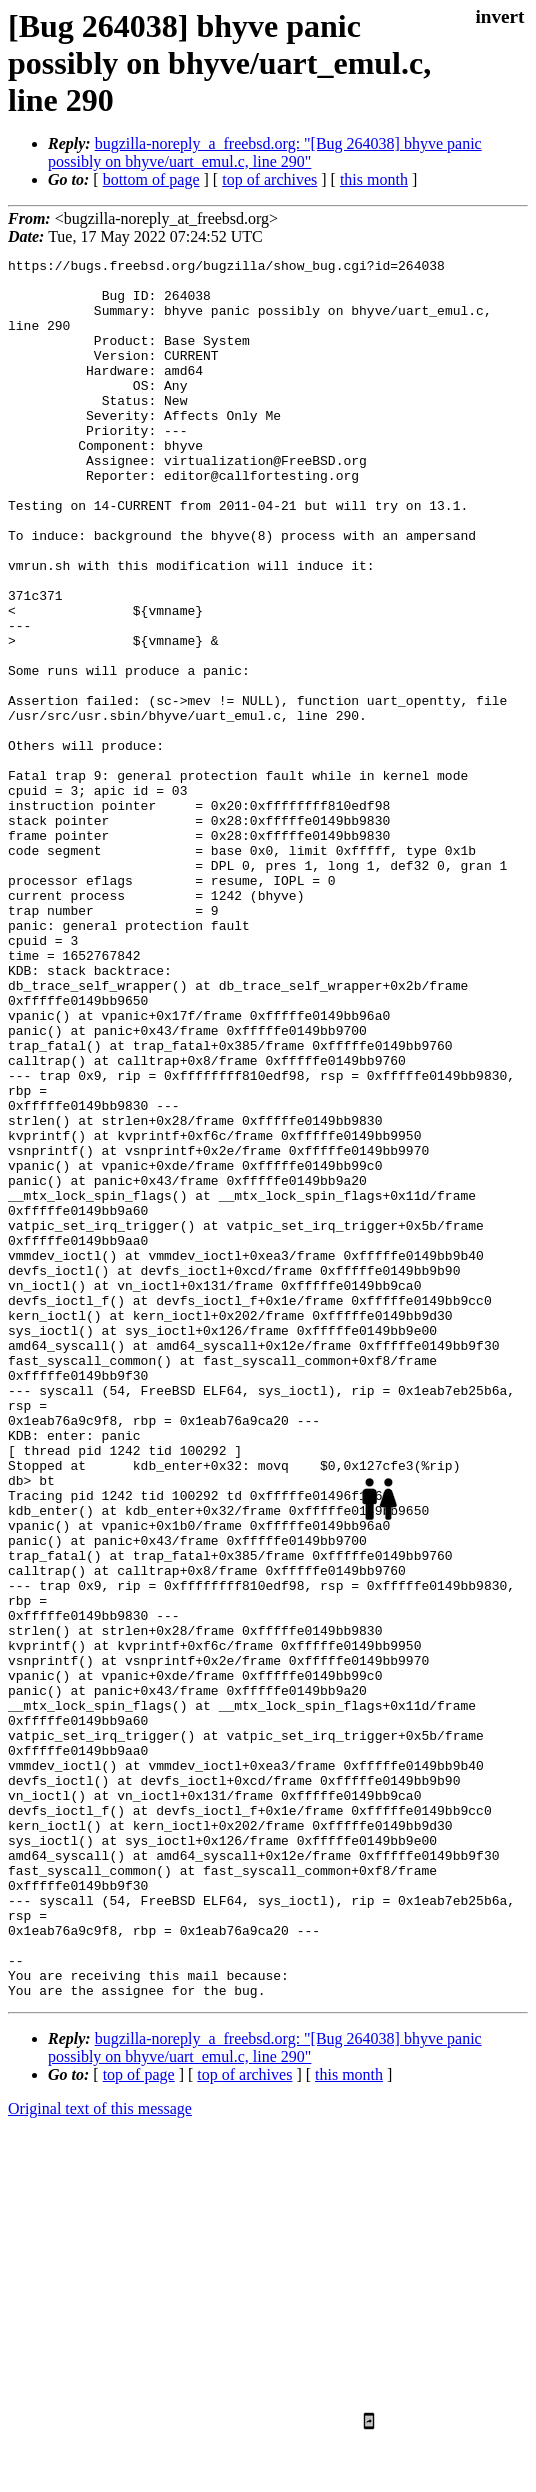  What do you see at coordinates (379, 1499) in the screenshot?
I see `locate restroom facilities` at bounding box center [379, 1499].